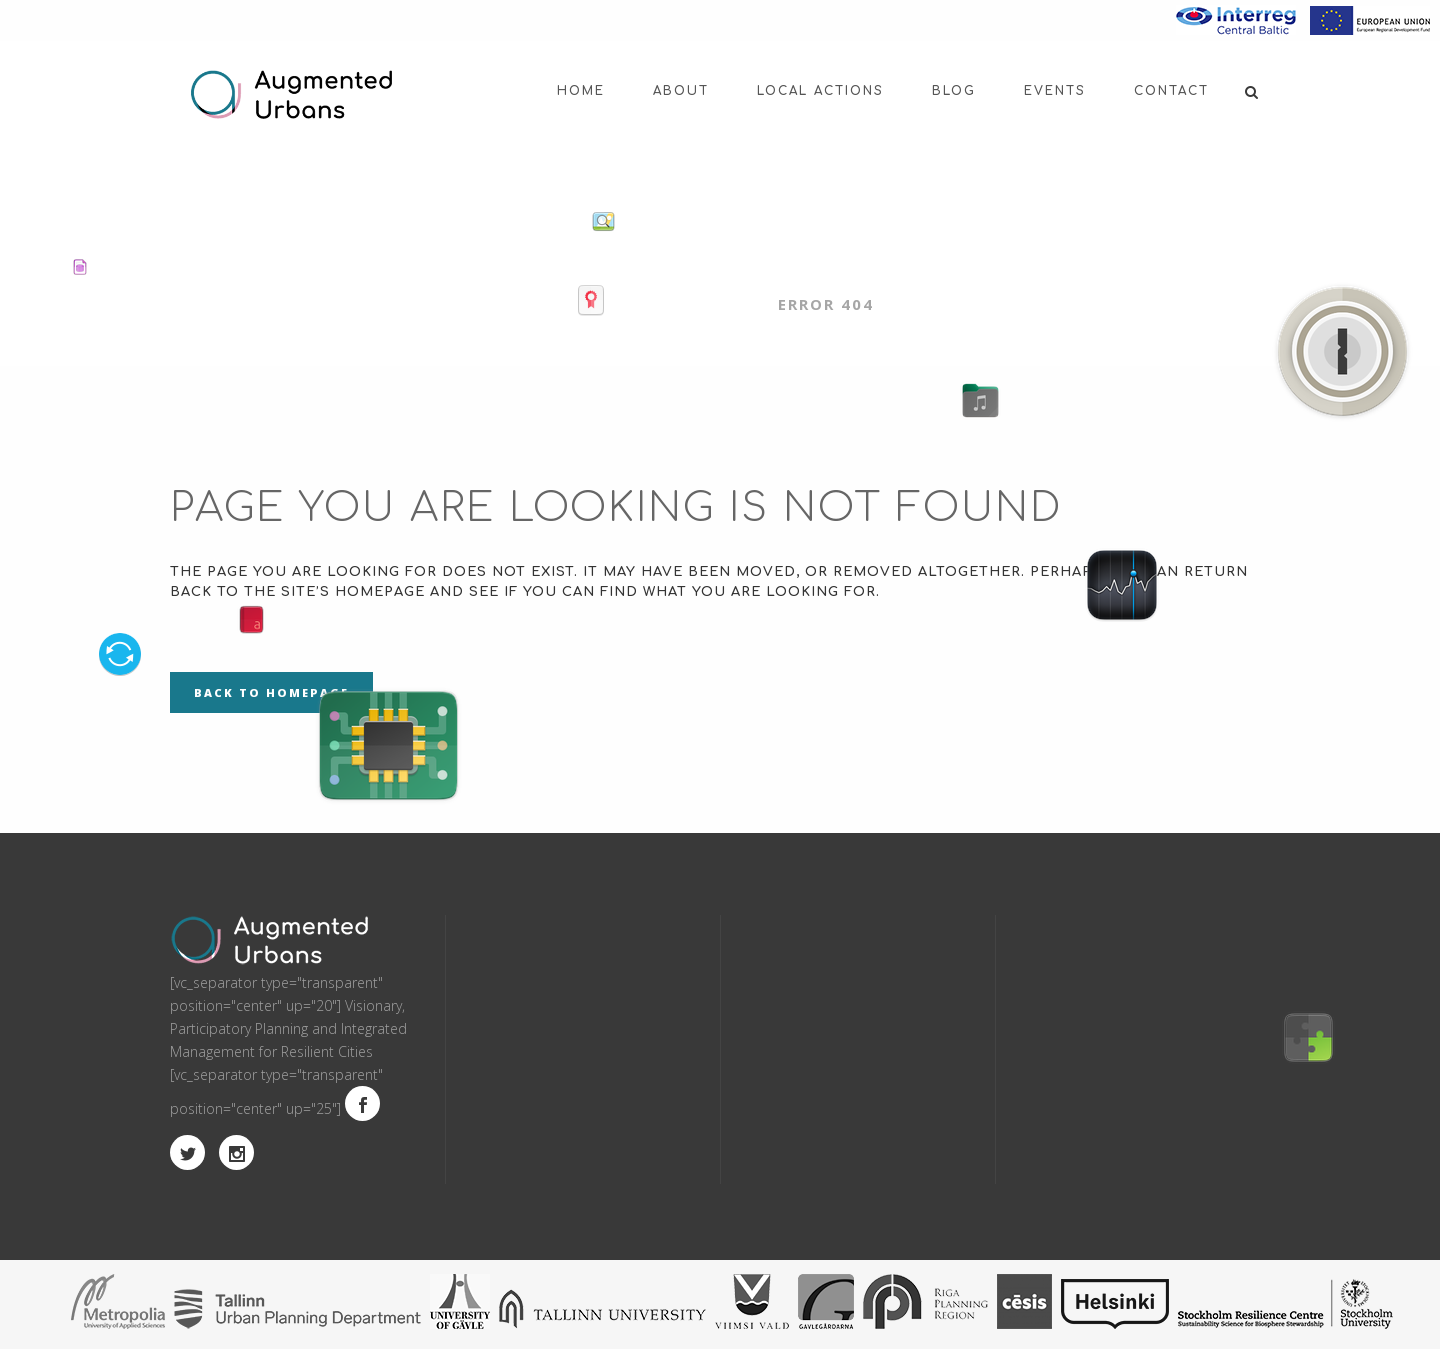  Describe the element at coordinates (120, 654) in the screenshot. I see `indicates file is syncing with shared folder` at that location.